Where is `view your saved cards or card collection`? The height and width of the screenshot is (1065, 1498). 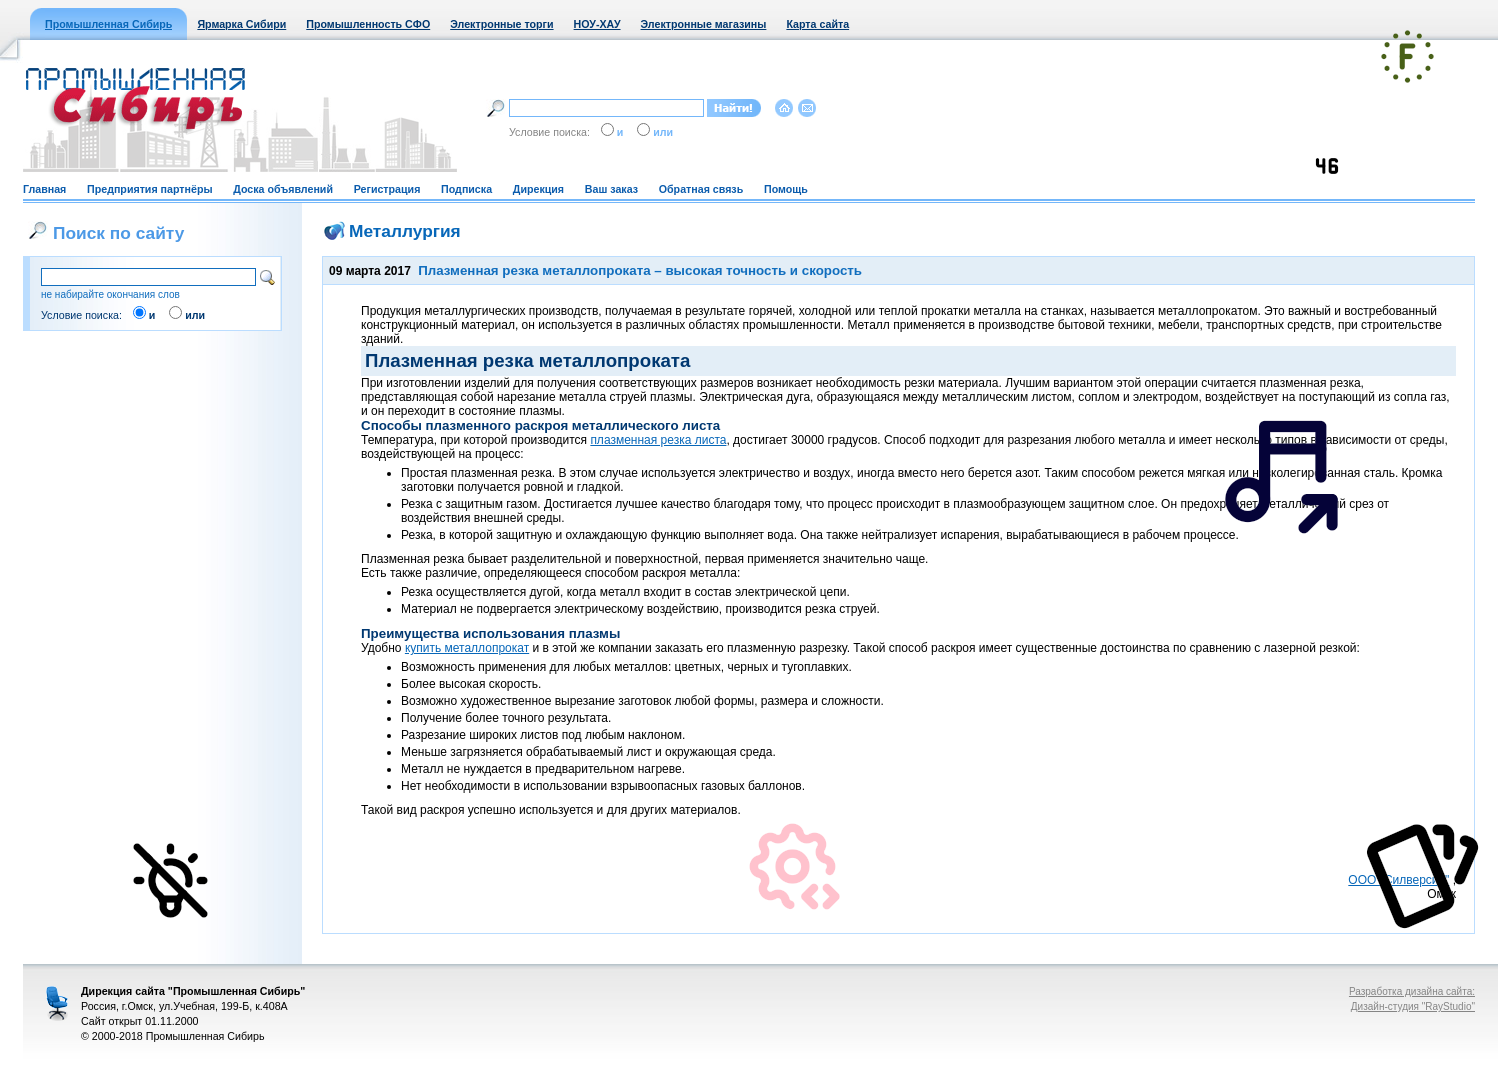 view your saved cards or card collection is located at coordinates (1421, 873).